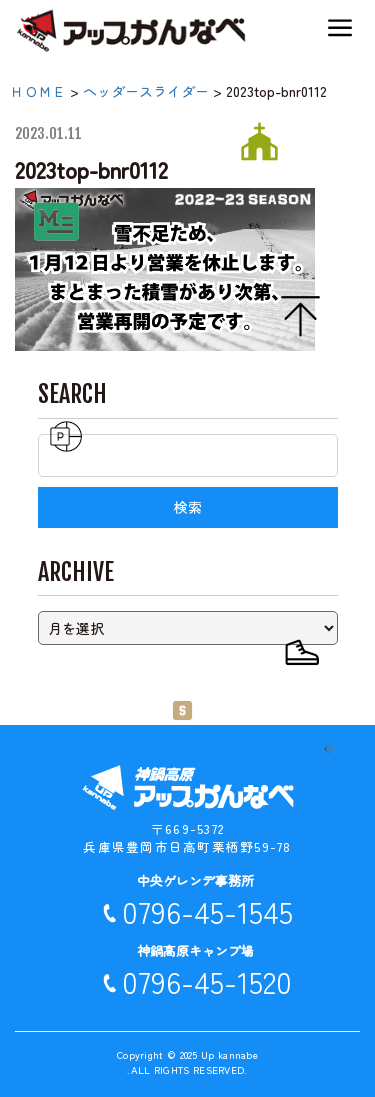  Describe the element at coordinates (300, 315) in the screenshot. I see `upload a file or content` at that location.